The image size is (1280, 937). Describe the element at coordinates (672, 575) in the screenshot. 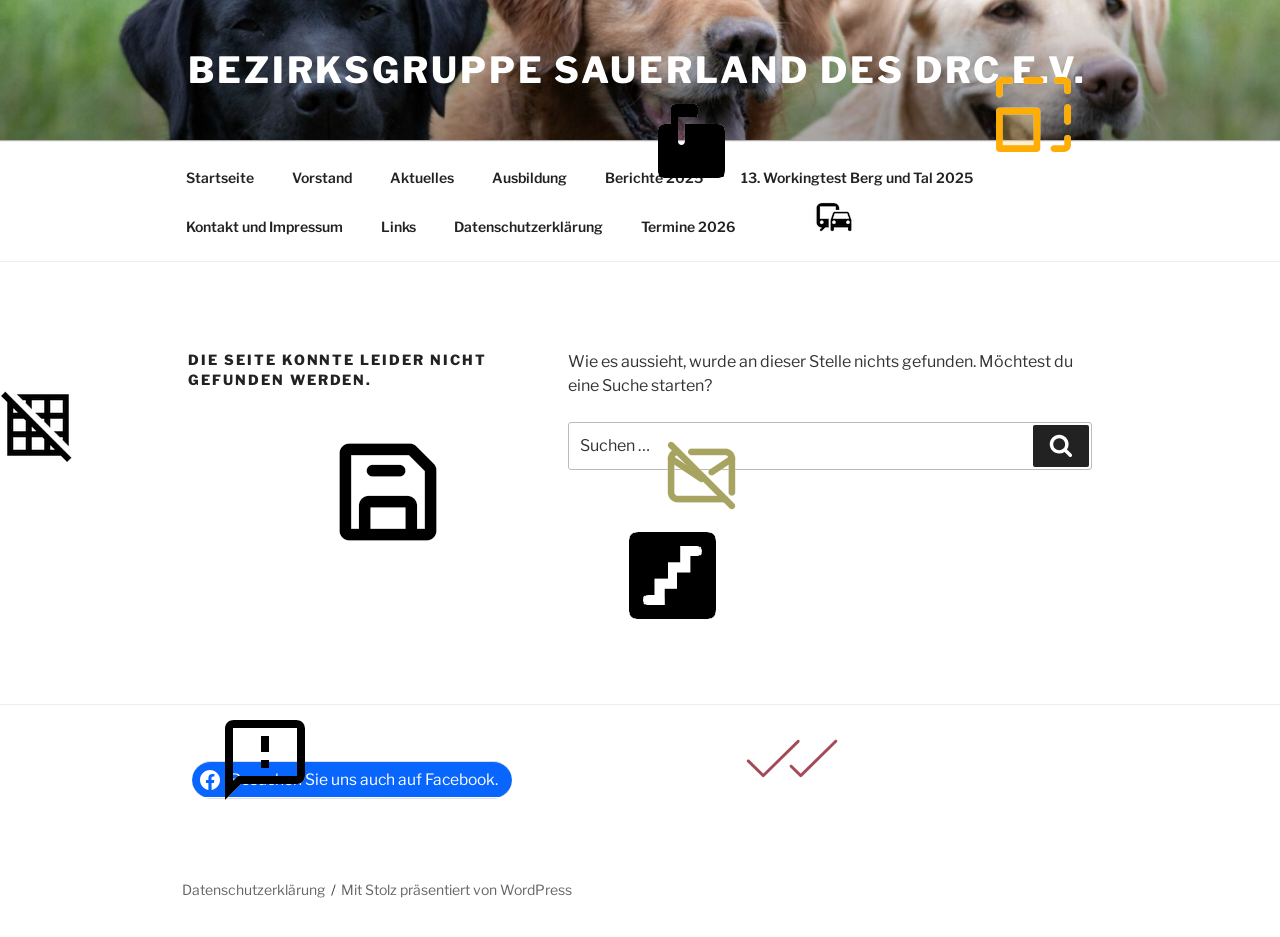

I see `indicates stairs or stairway access` at that location.